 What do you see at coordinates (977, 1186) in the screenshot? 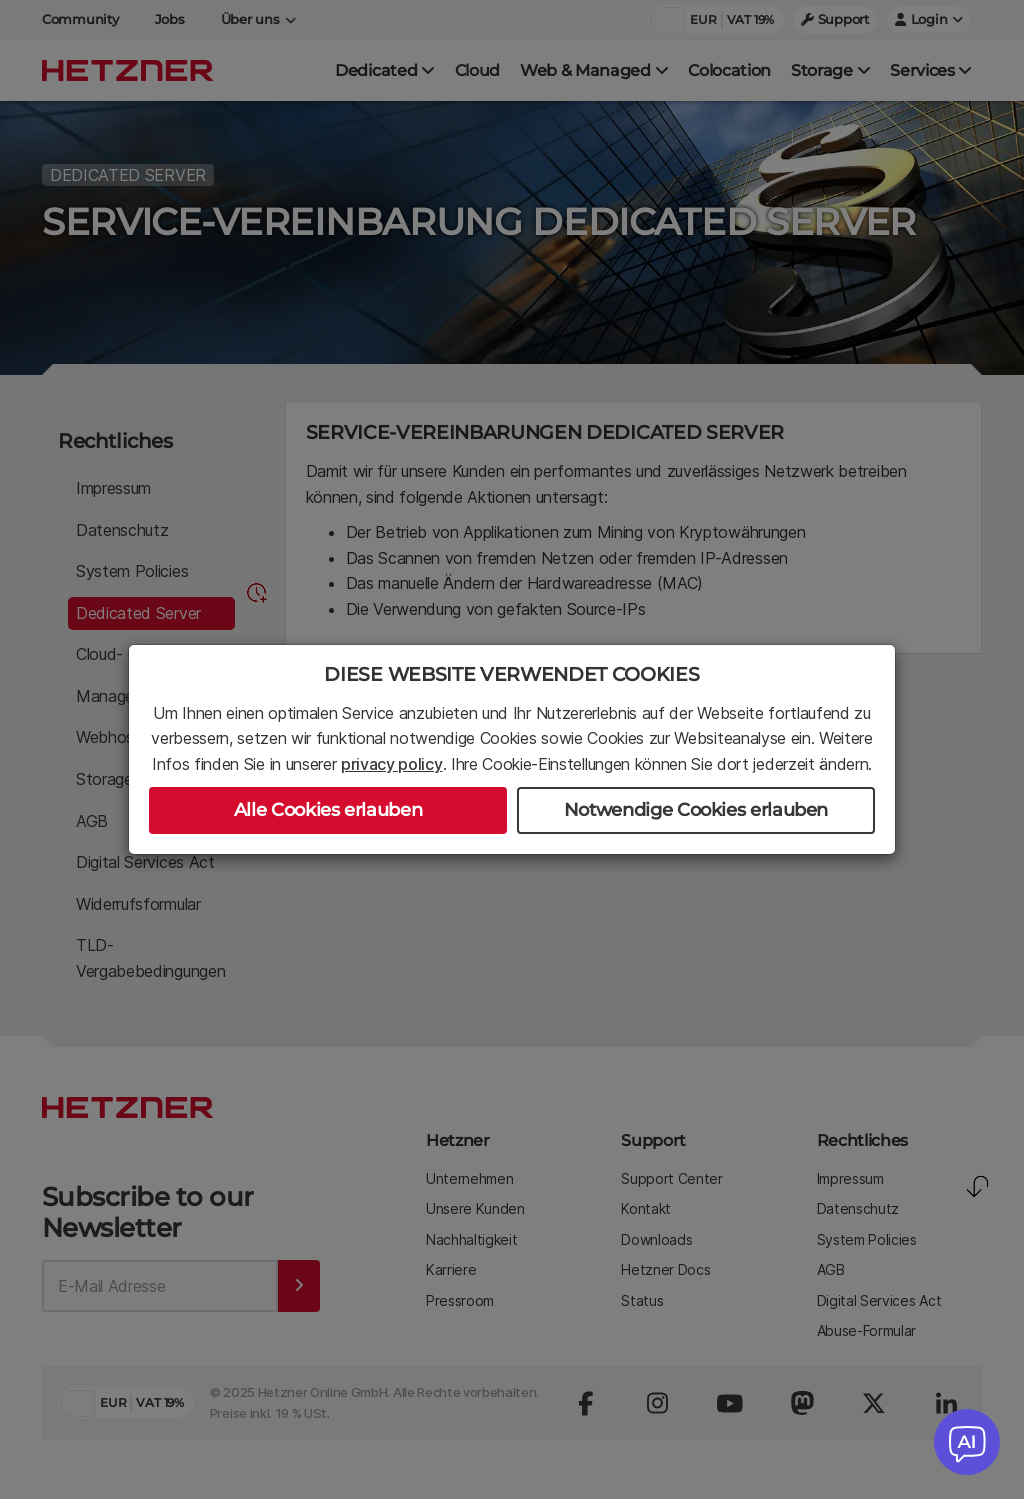
I see `redo an action` at bounding box center [977, 1186].